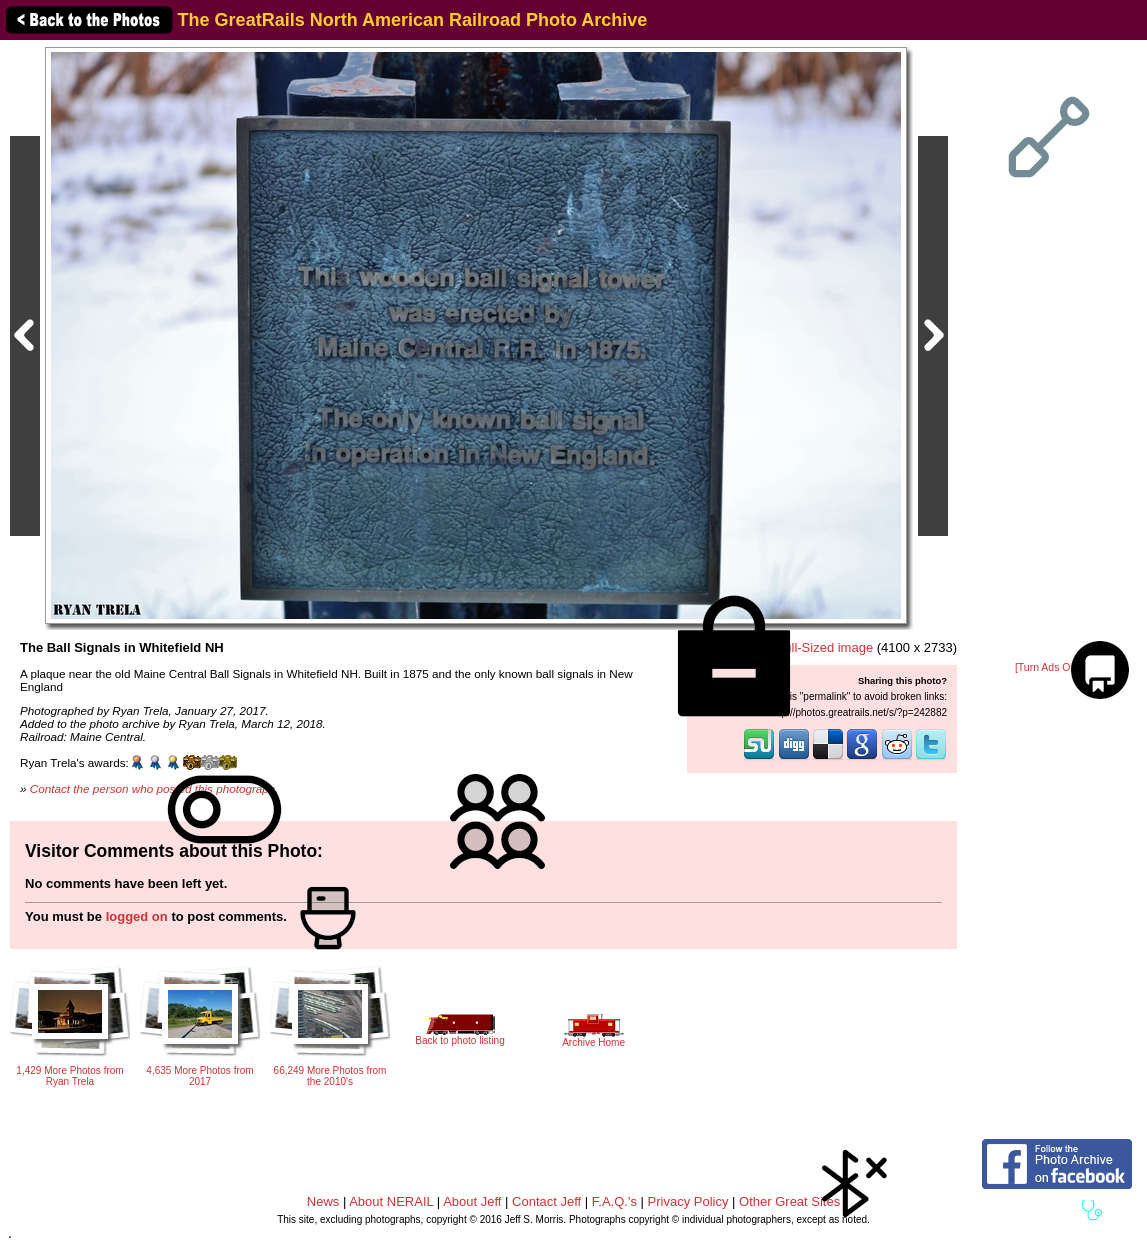 The height and width of the screenshot is (1241, 1147). What do you see at coordinates (1049, 137) in the screenshot?
I see `access gardening or landscaping tools` at bounding box center [1049, 137].